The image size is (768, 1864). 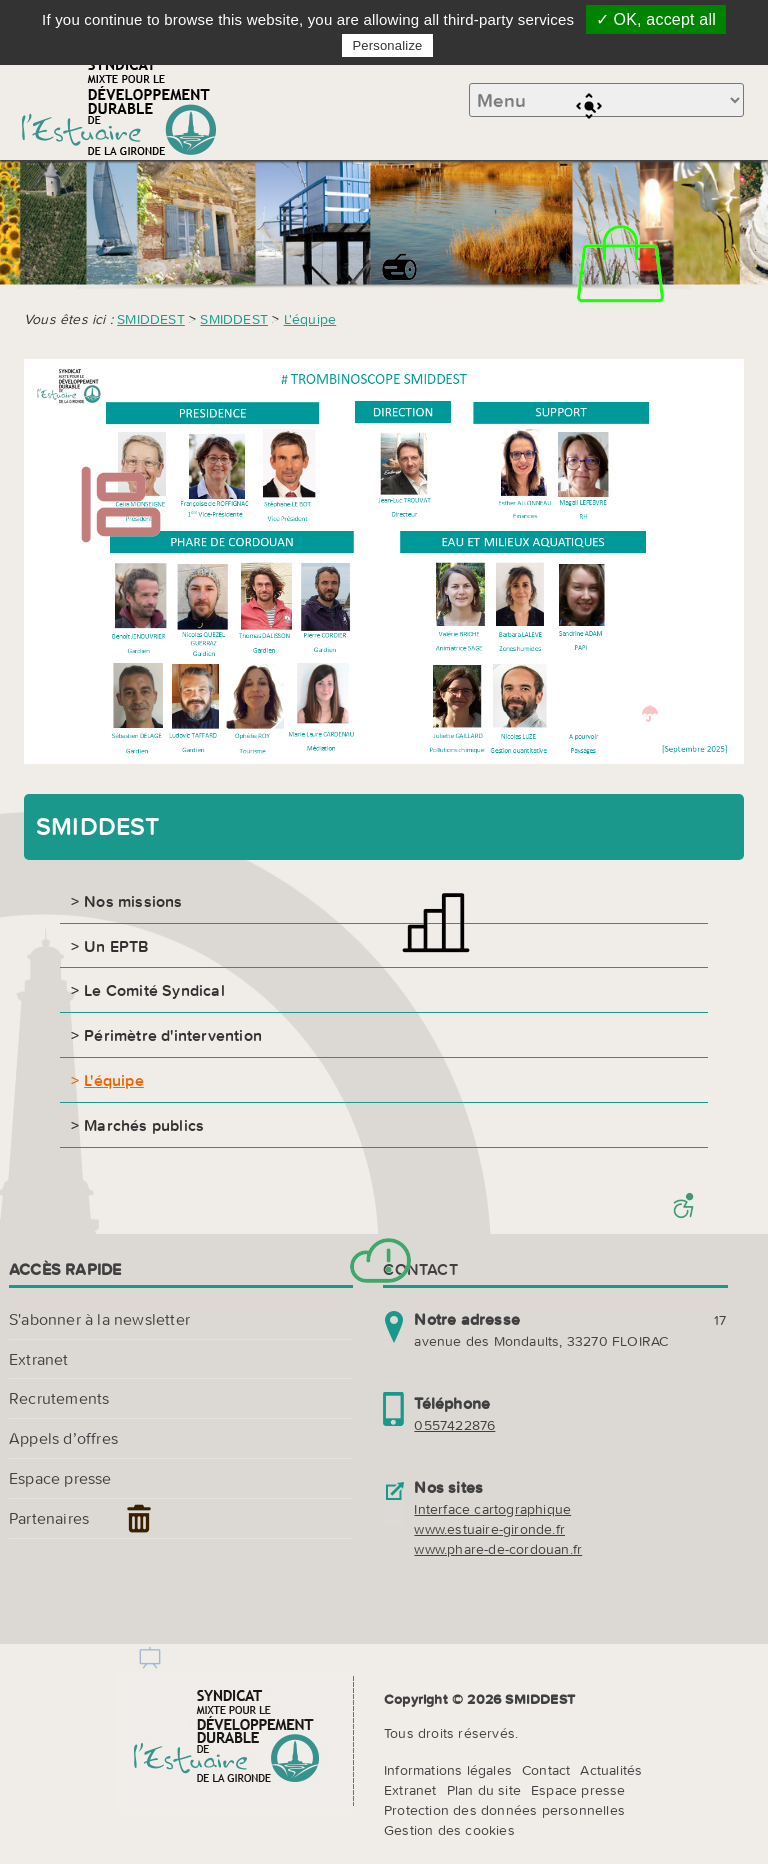 What do you see at coordinates (139, 1519) in the screenshot?
I see `delete selected item` at bounding box center [139, 1519].